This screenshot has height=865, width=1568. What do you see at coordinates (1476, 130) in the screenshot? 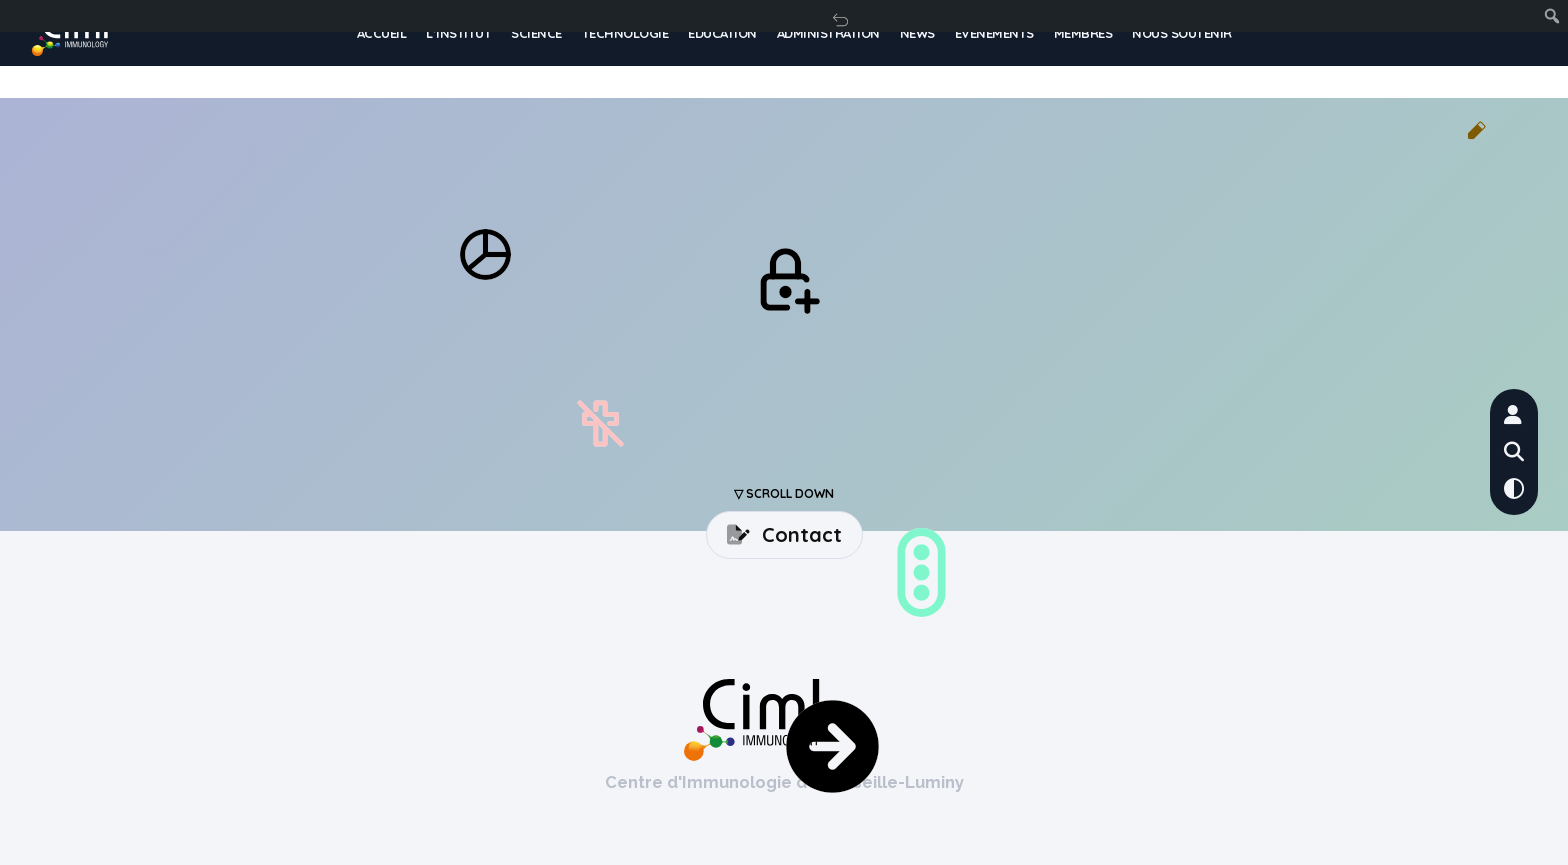
I see `edit content or text` at bounding box center [1476, 130].